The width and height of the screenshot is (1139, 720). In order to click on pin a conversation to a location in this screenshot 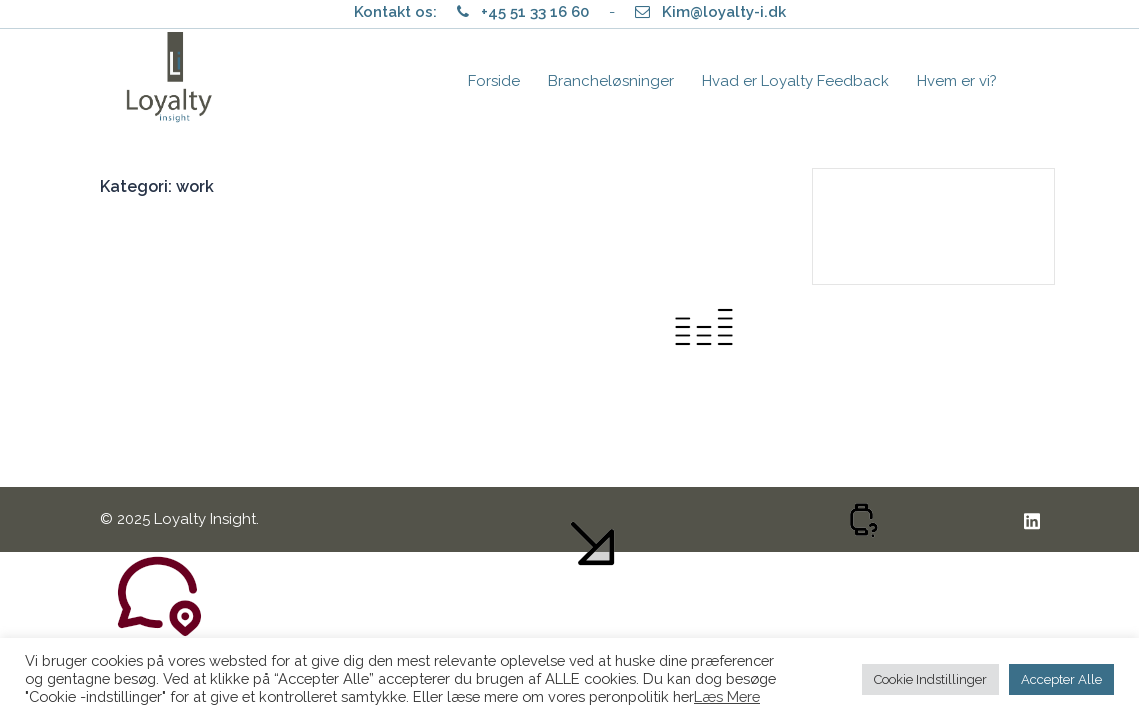, I will do `click(157, 592)`.